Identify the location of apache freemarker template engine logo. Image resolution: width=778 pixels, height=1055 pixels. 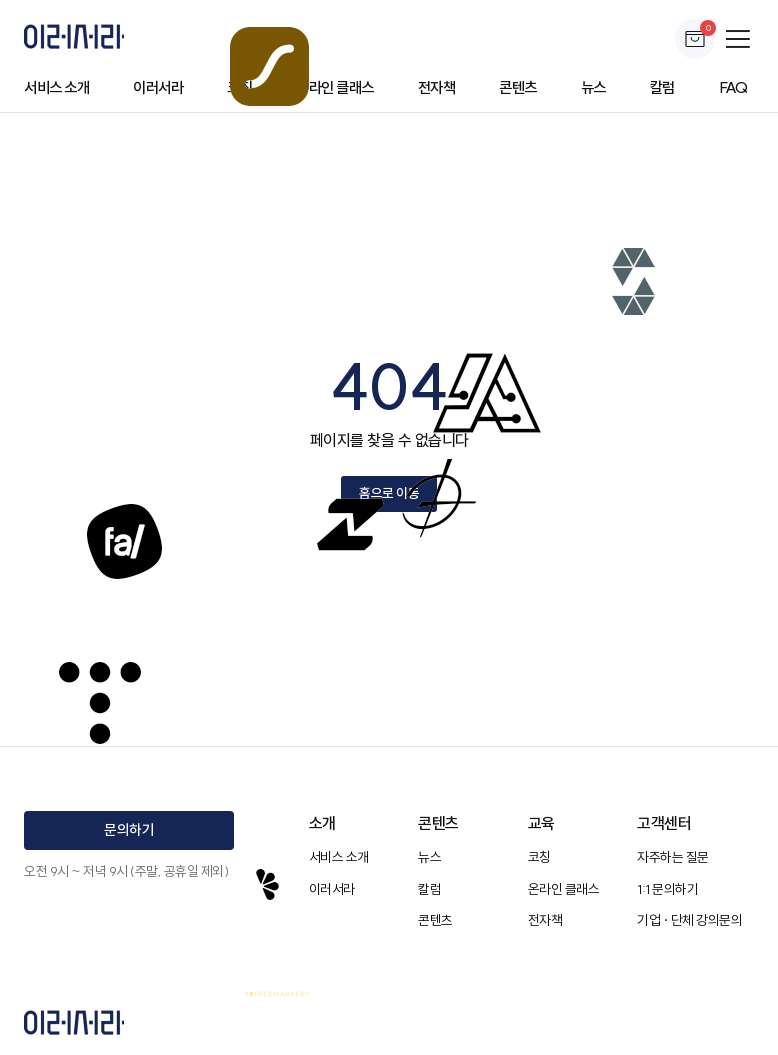
(277, 994).